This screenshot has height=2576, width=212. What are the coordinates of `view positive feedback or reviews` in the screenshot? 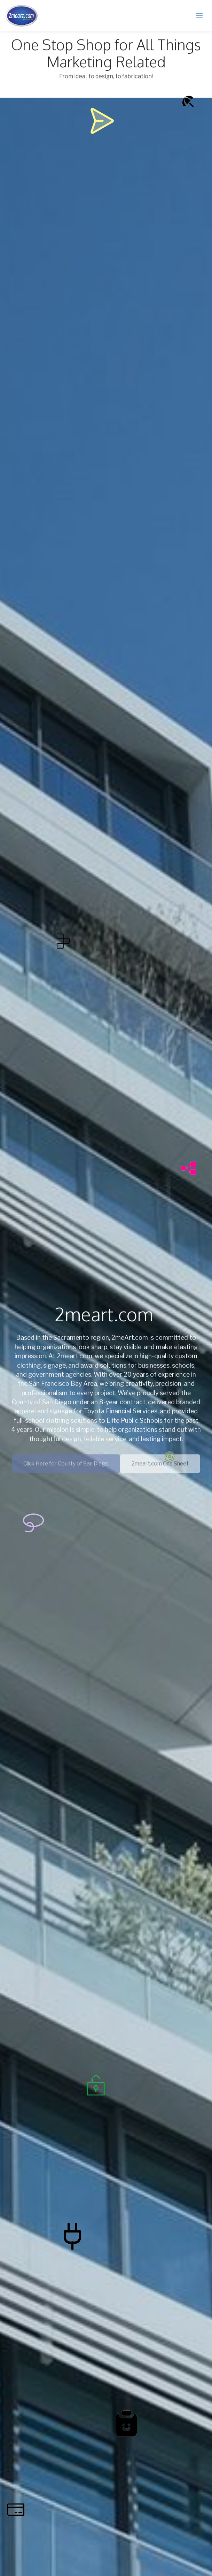 It's located at (126, 2424).